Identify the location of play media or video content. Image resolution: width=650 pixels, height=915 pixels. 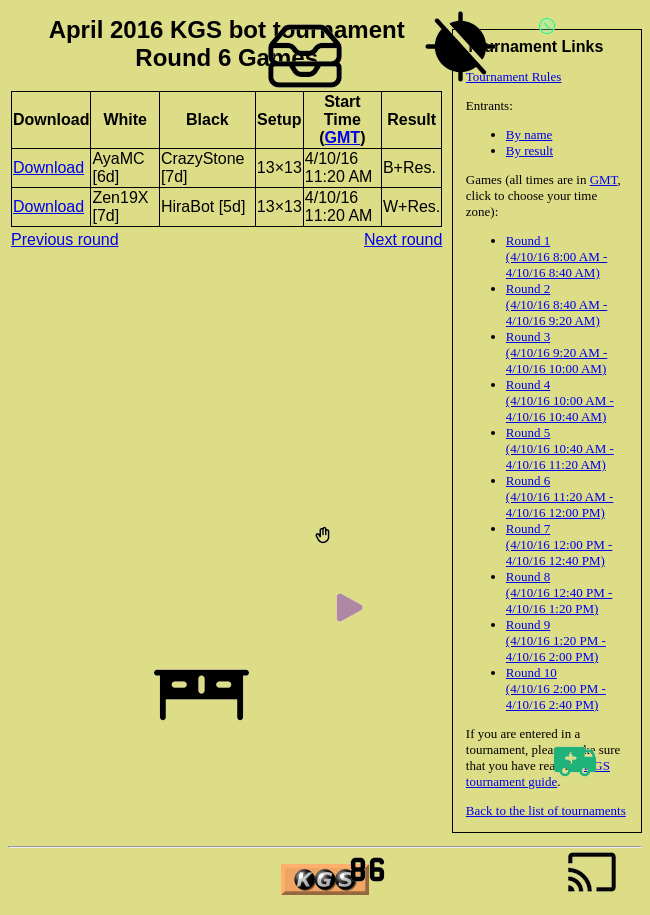
(349, 607).